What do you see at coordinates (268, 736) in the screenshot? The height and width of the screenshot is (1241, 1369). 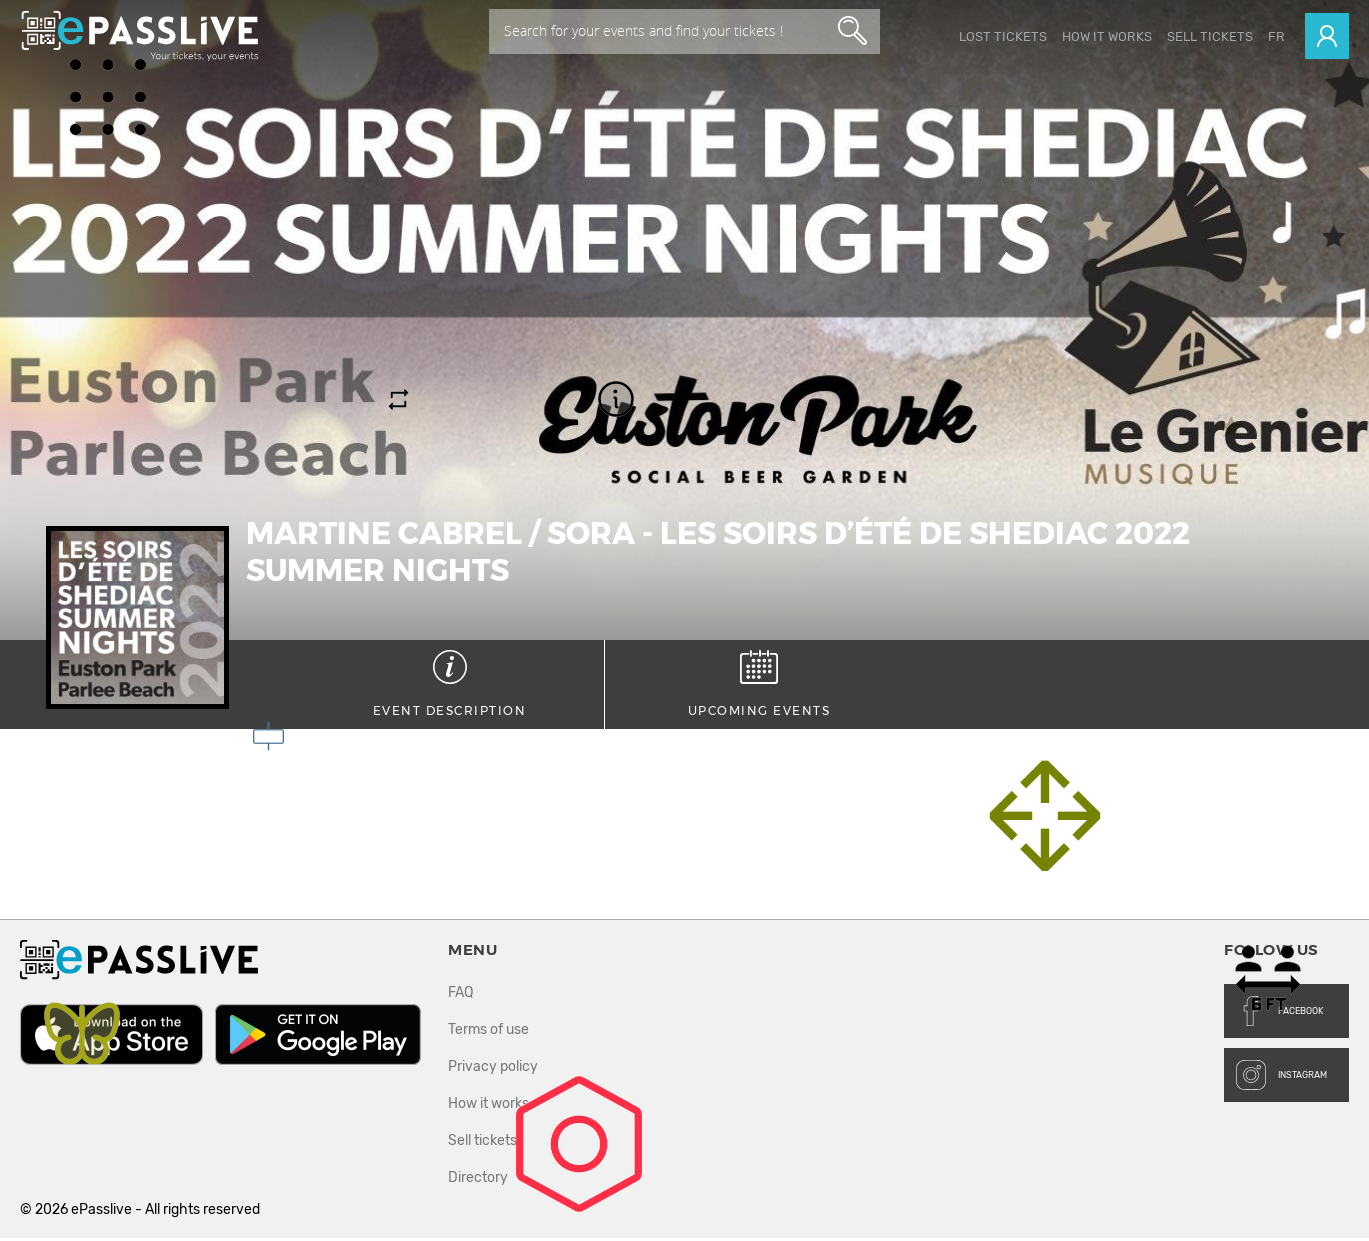 I see `align object to horizontal center` at bounding box center [268, 736].